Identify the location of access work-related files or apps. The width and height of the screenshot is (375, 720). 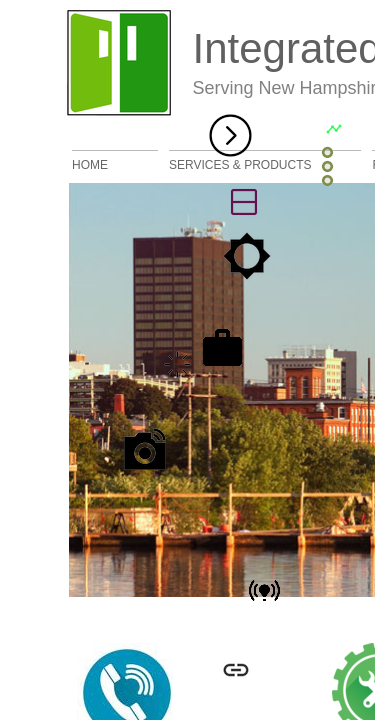
(222, 348).